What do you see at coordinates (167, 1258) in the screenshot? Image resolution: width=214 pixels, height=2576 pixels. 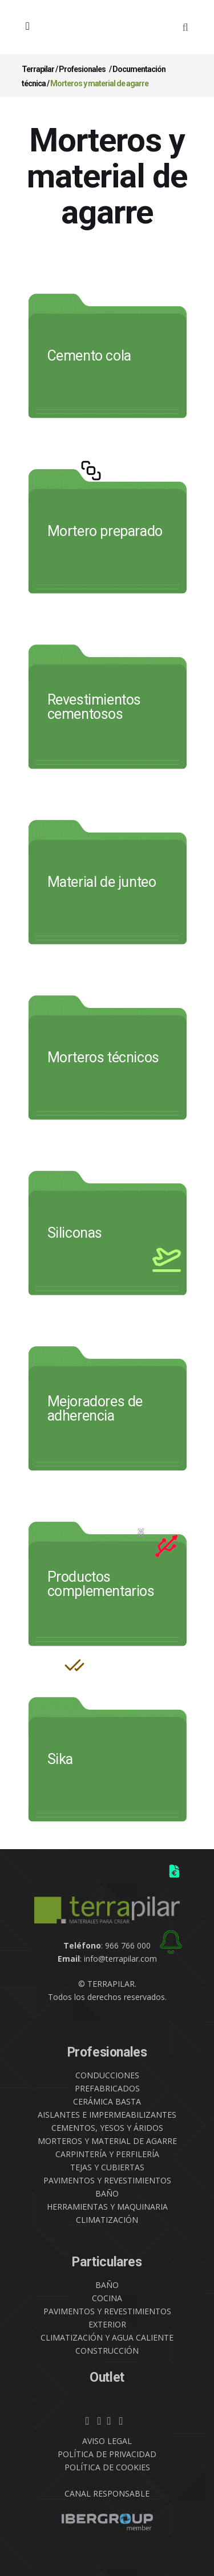 I see `flight departure status indicator` at bounding box center [167, 1258].